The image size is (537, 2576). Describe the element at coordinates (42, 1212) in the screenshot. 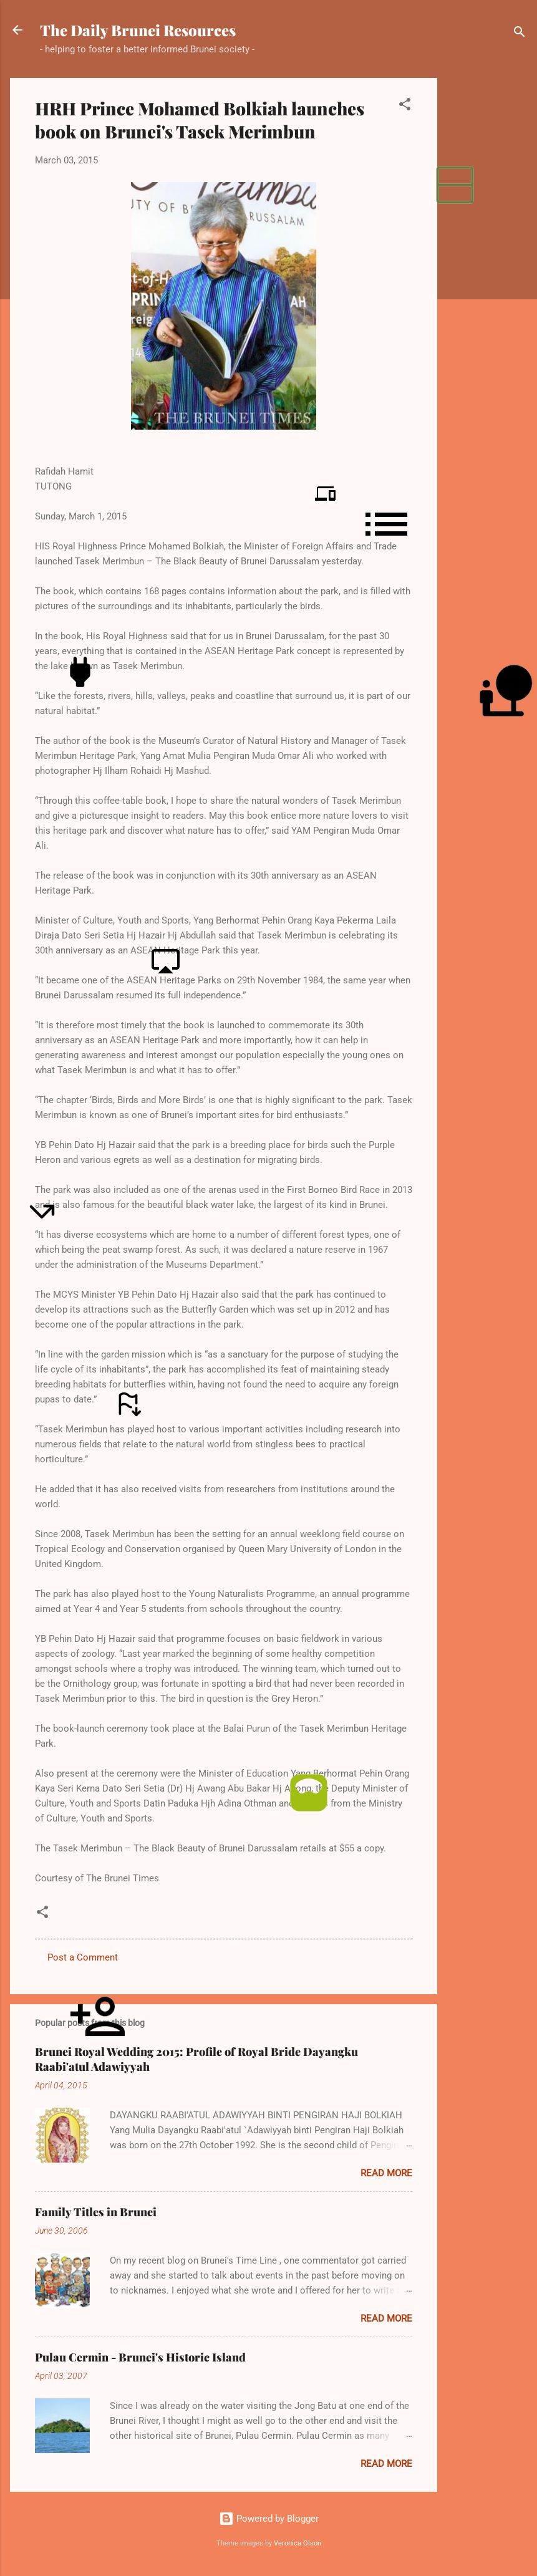

I see `indicates a missed outgoing call` at that location.